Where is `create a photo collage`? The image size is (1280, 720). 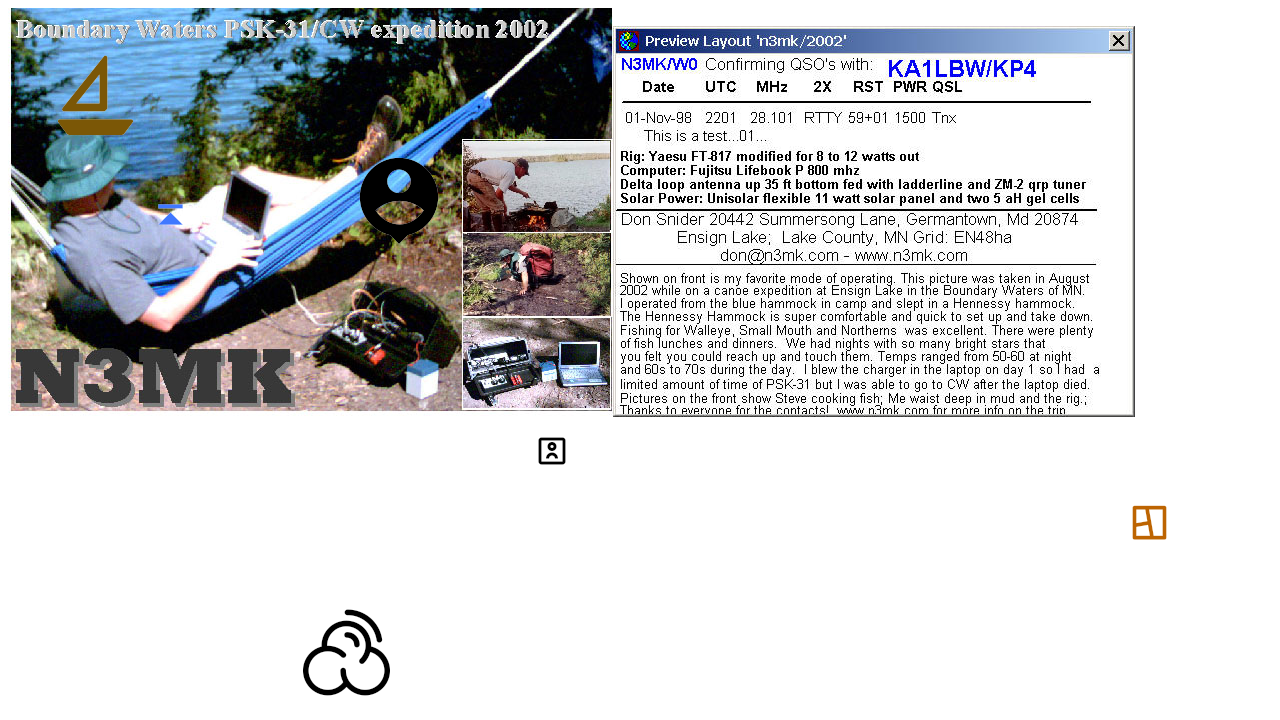
create a photo collage is located at coordinates (1149, 522).